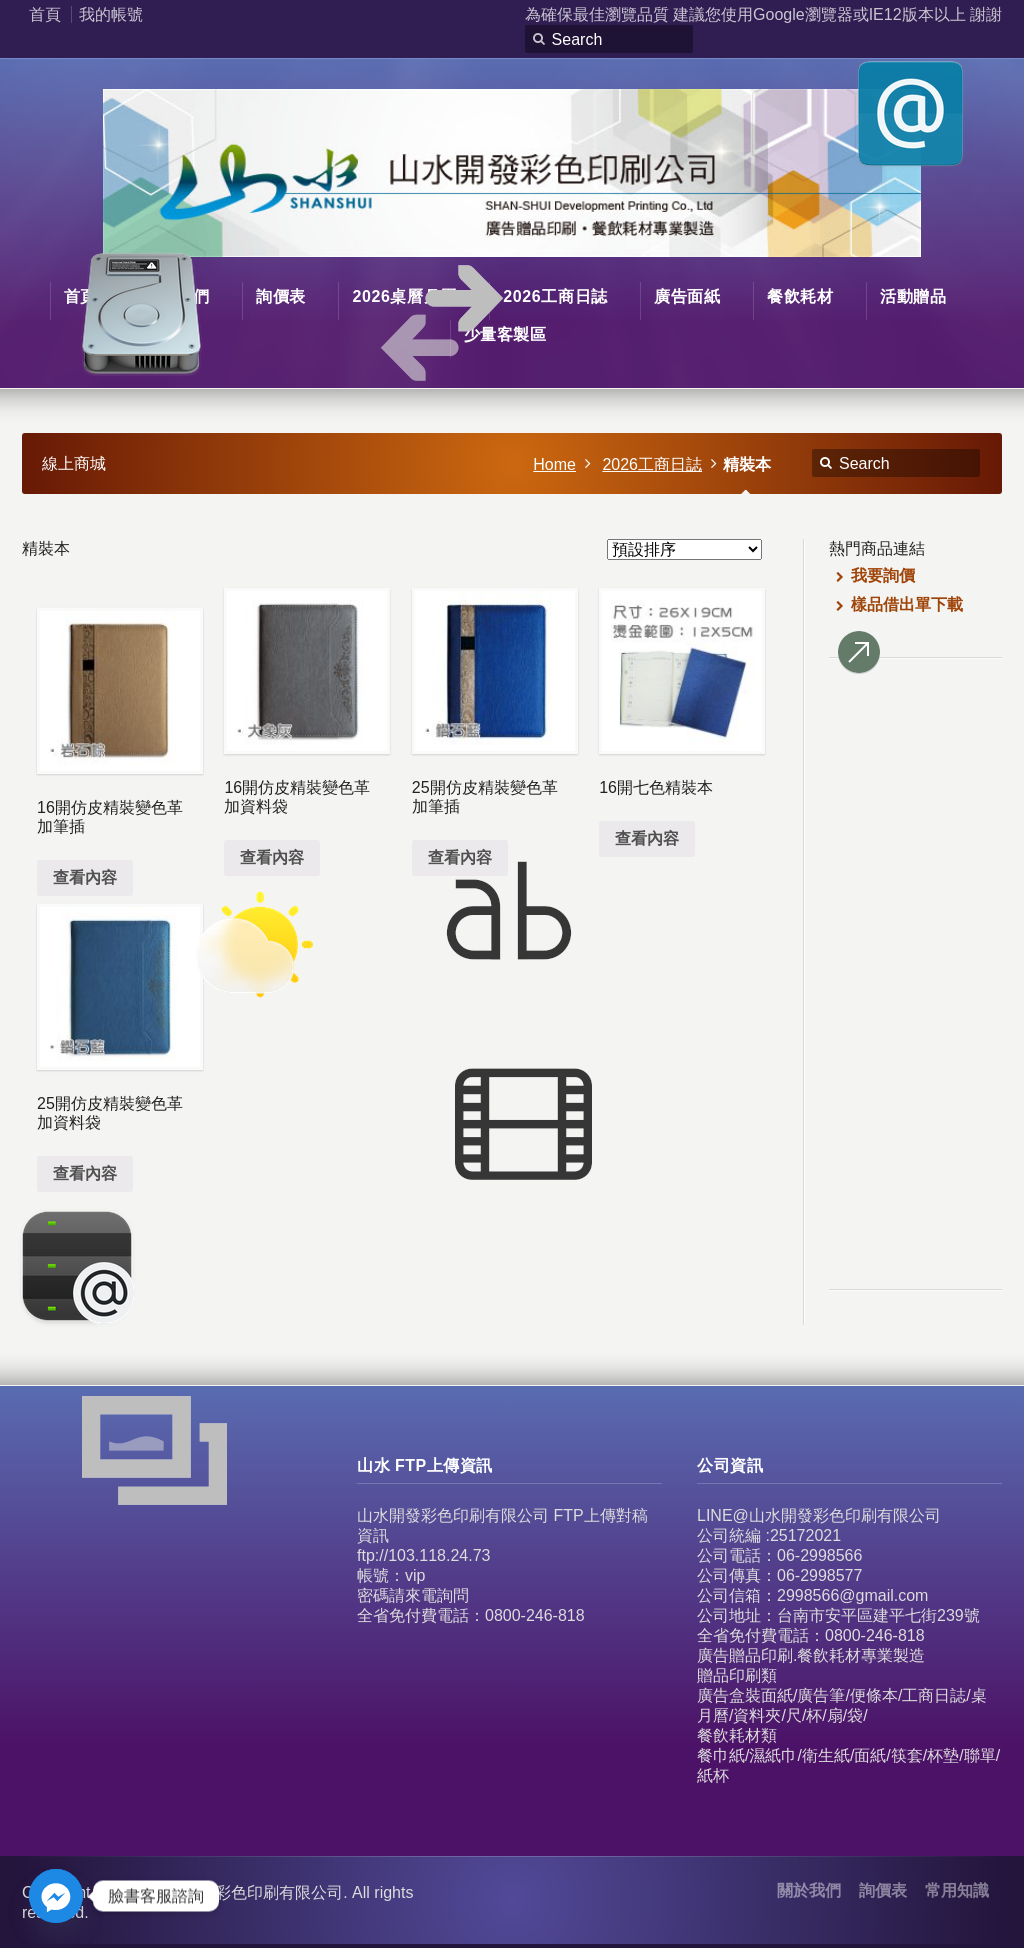 This screenshot has width=1024, height=1948. Describe the element at coordinates (910, 113) in the screenshot. I see `manage email account credentials` at that location.